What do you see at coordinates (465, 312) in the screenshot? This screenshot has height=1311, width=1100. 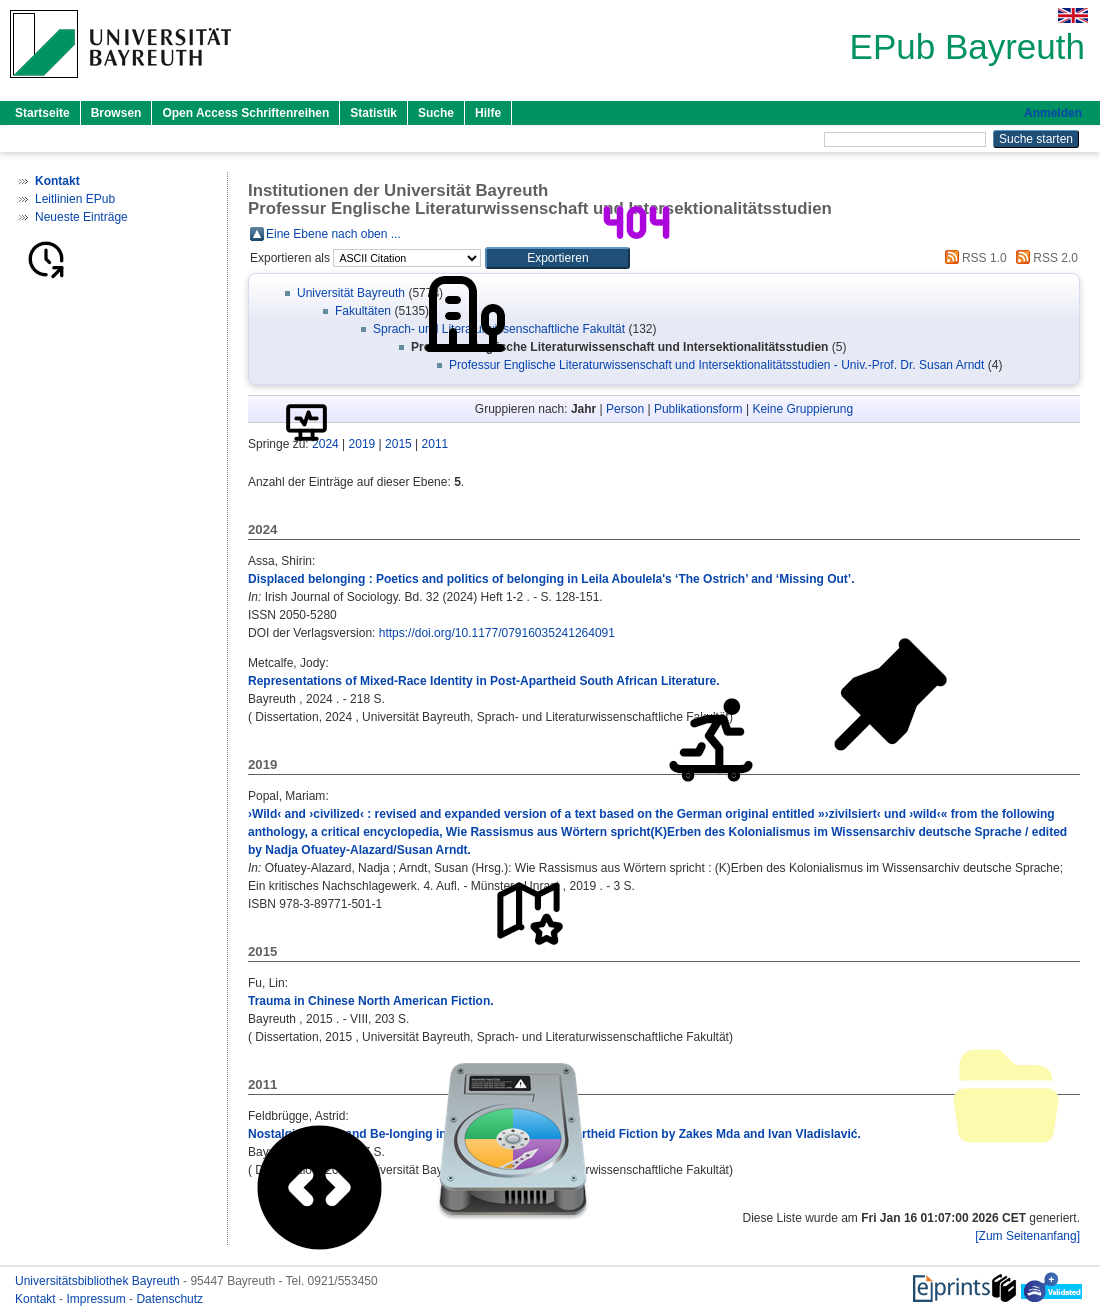 I see `view property listings` at bounding box center [465, 312].